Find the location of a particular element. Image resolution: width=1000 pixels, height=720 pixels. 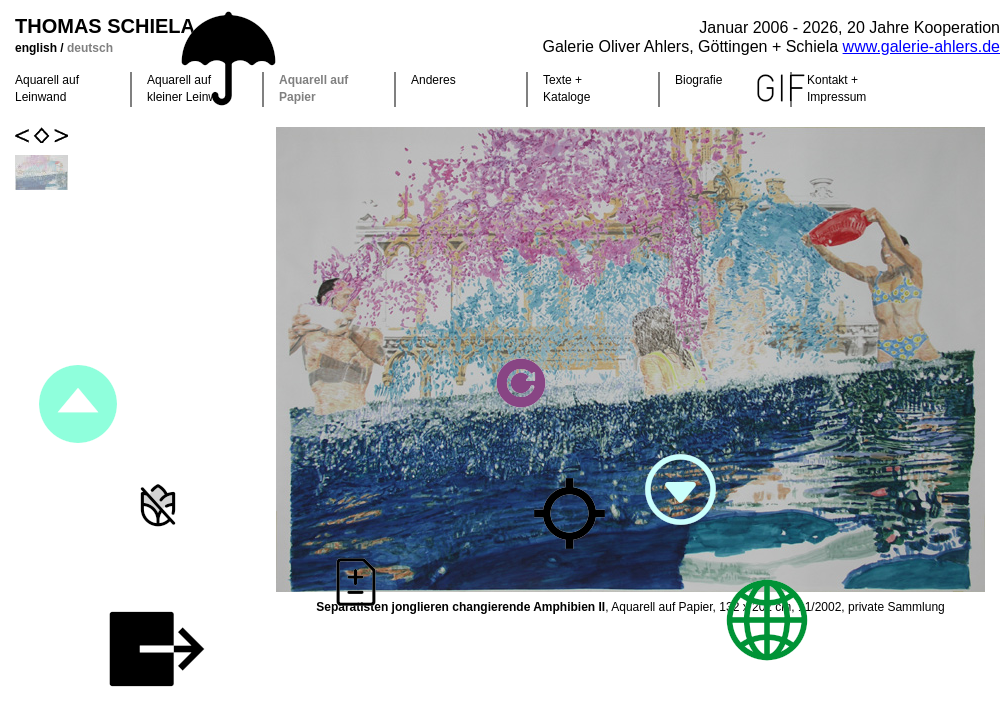

expand a dropdown menu or section is located at coordinates (680, 489).